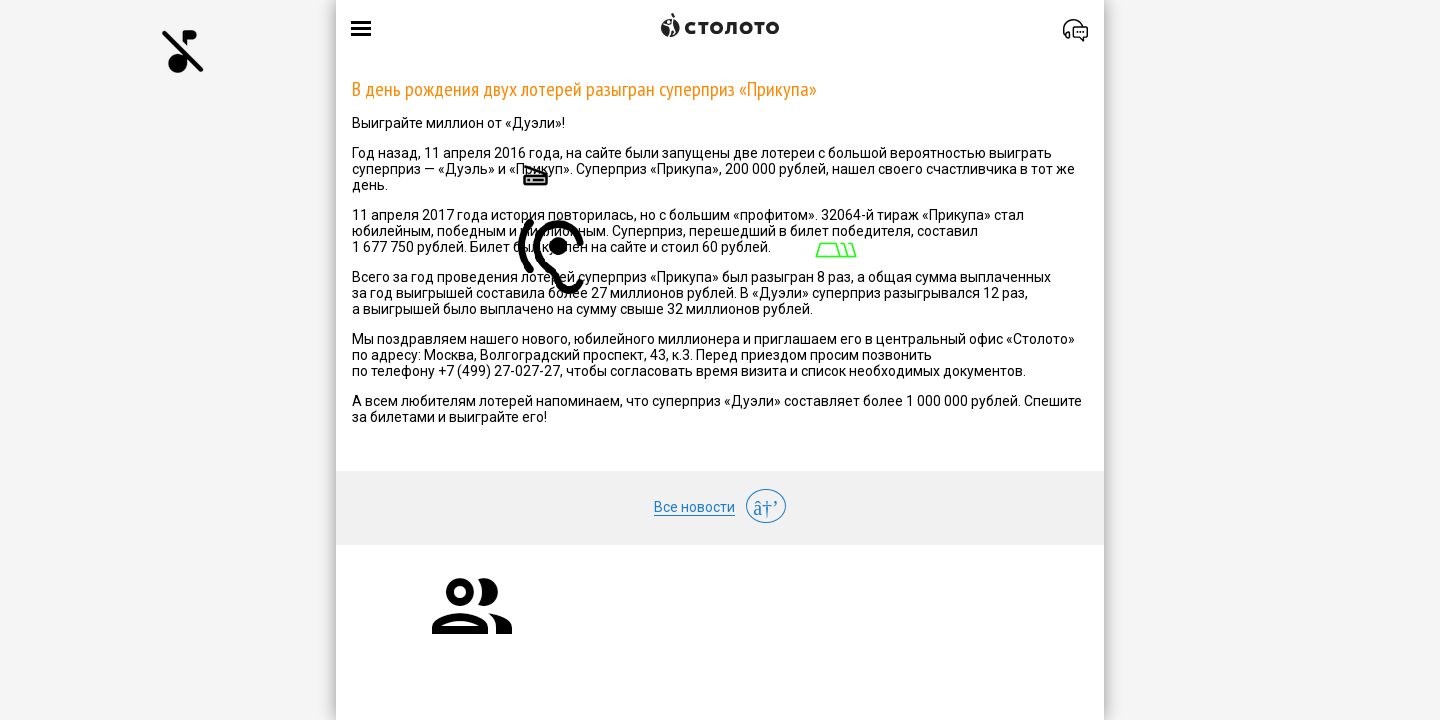 This screenshot has height=720, width=1440. Describe the element at coordinates (535, 174) in the screenshot. I see `scan a document or image` at that location.